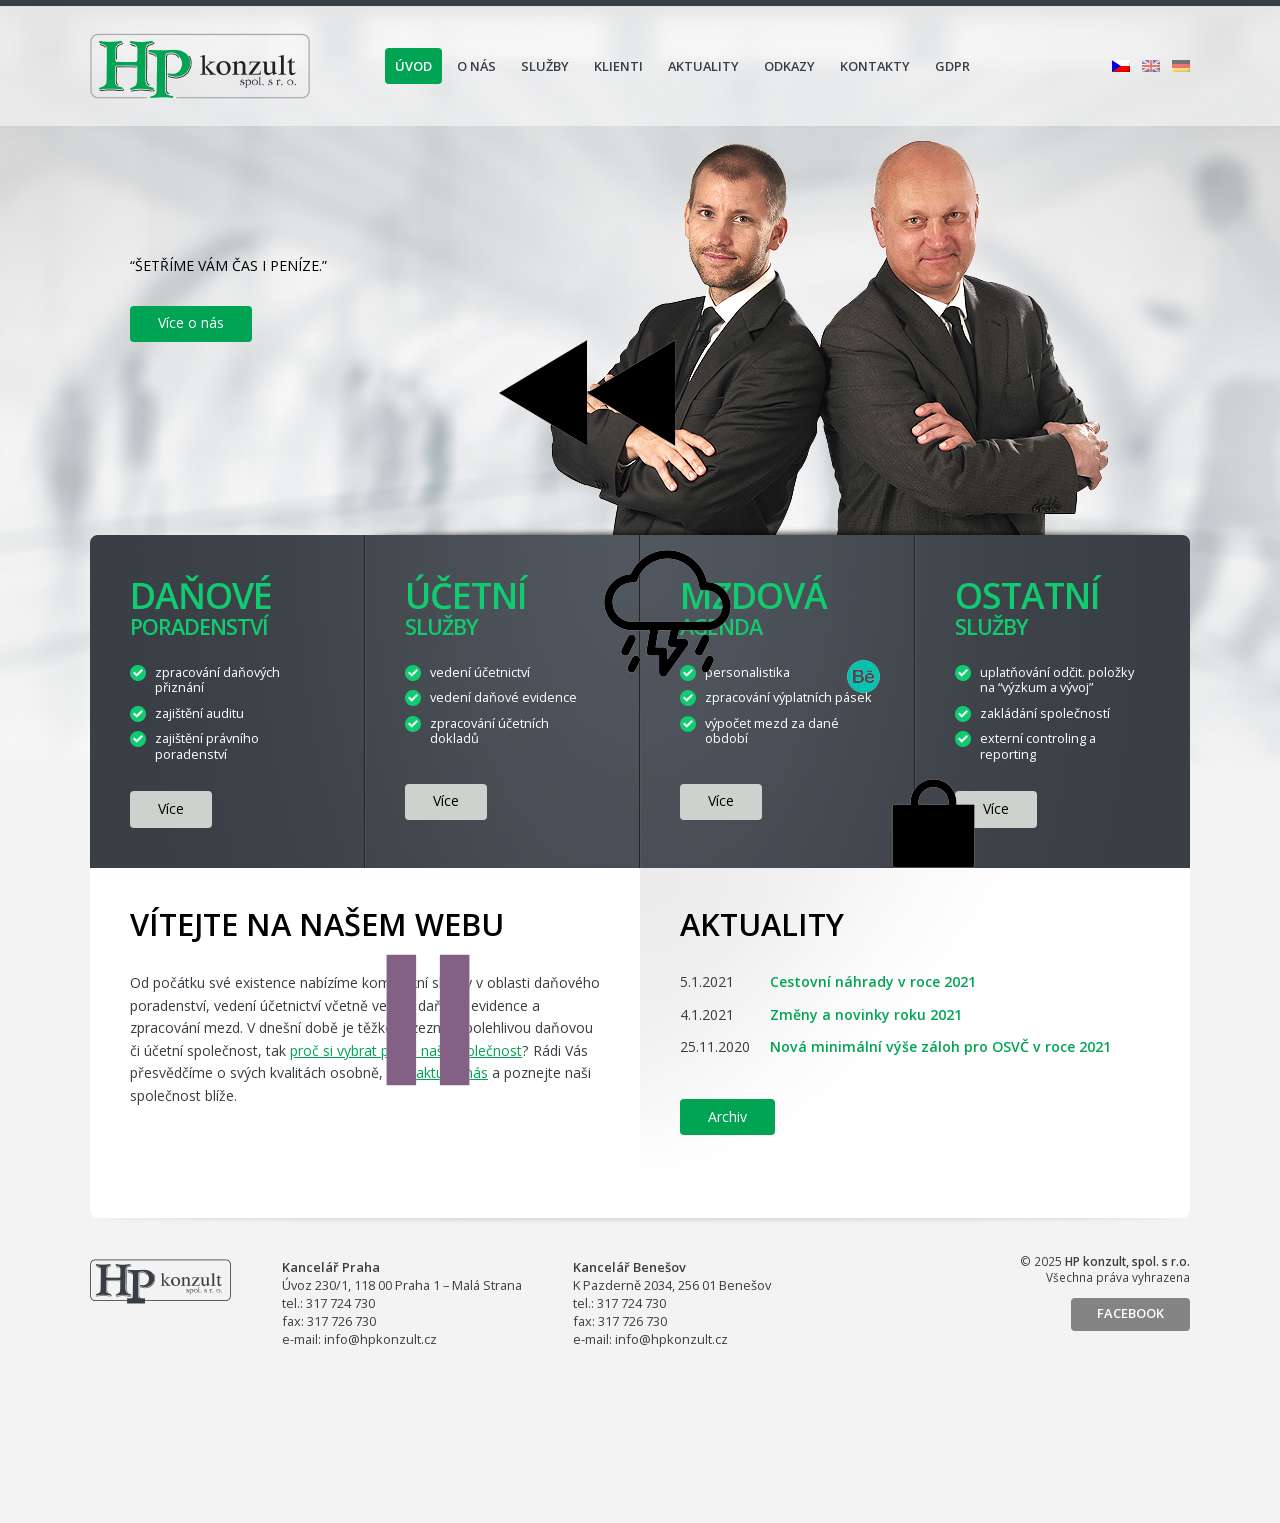 Image resolution: width=1280 pixels, height=1523 pixels. I want to click on skip to previous track, so click(587, 393).